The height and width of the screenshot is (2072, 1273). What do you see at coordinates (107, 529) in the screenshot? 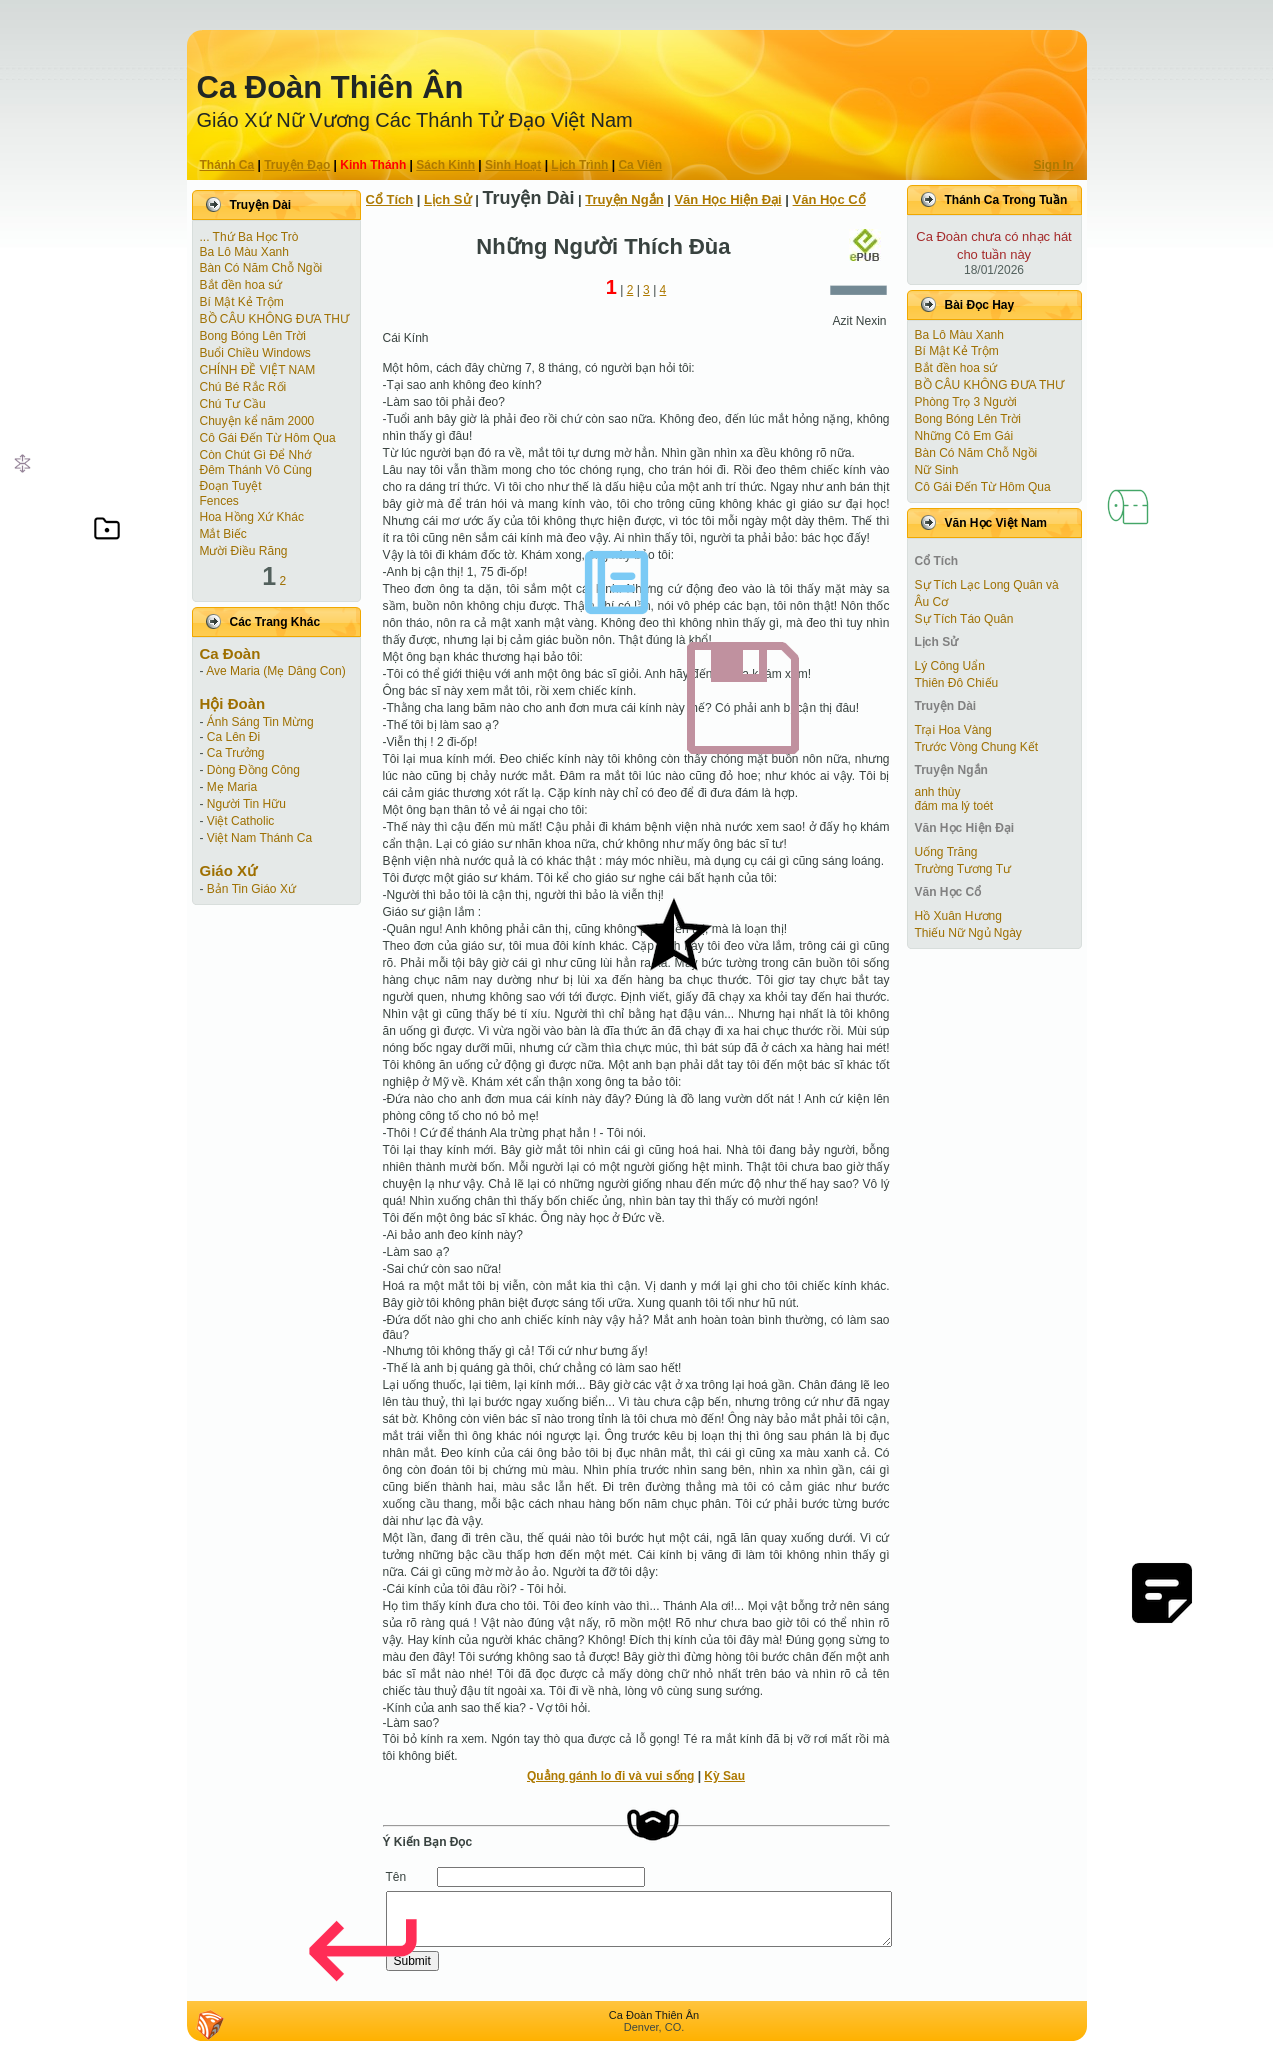
I see `folder with new or unread content` at bounding box center [107, 529].